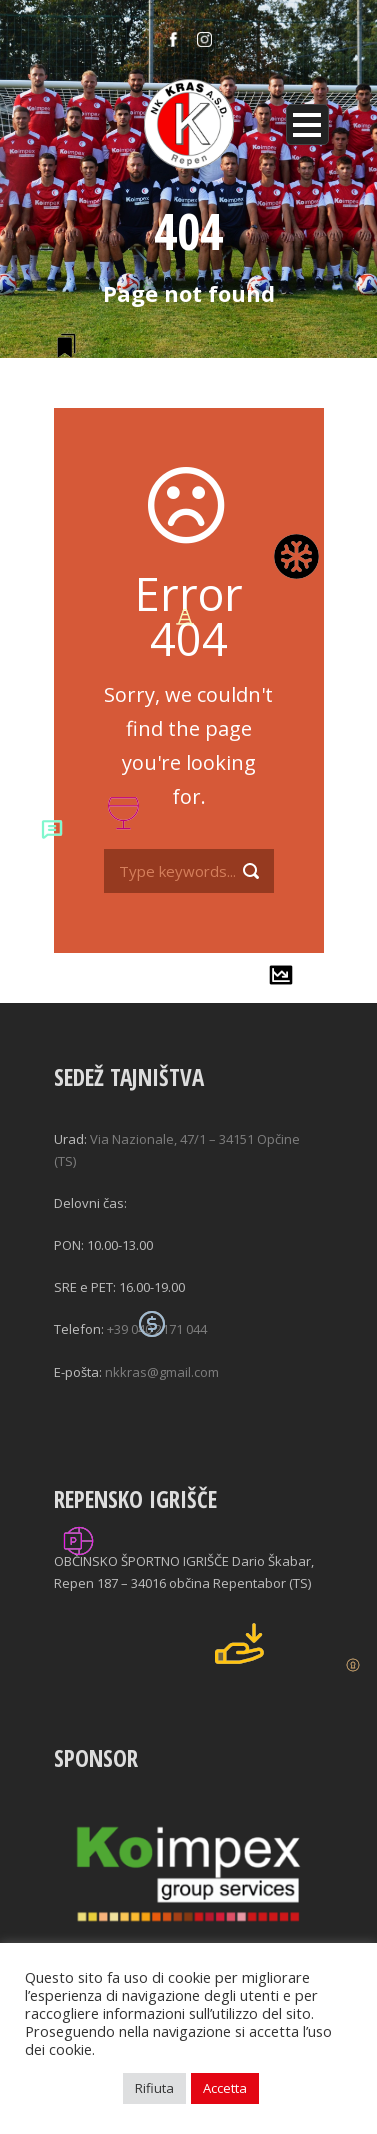 The height and width of the screenshot is (2134, 377). I want to click on view your saved bookmarks, so click(66, 345).